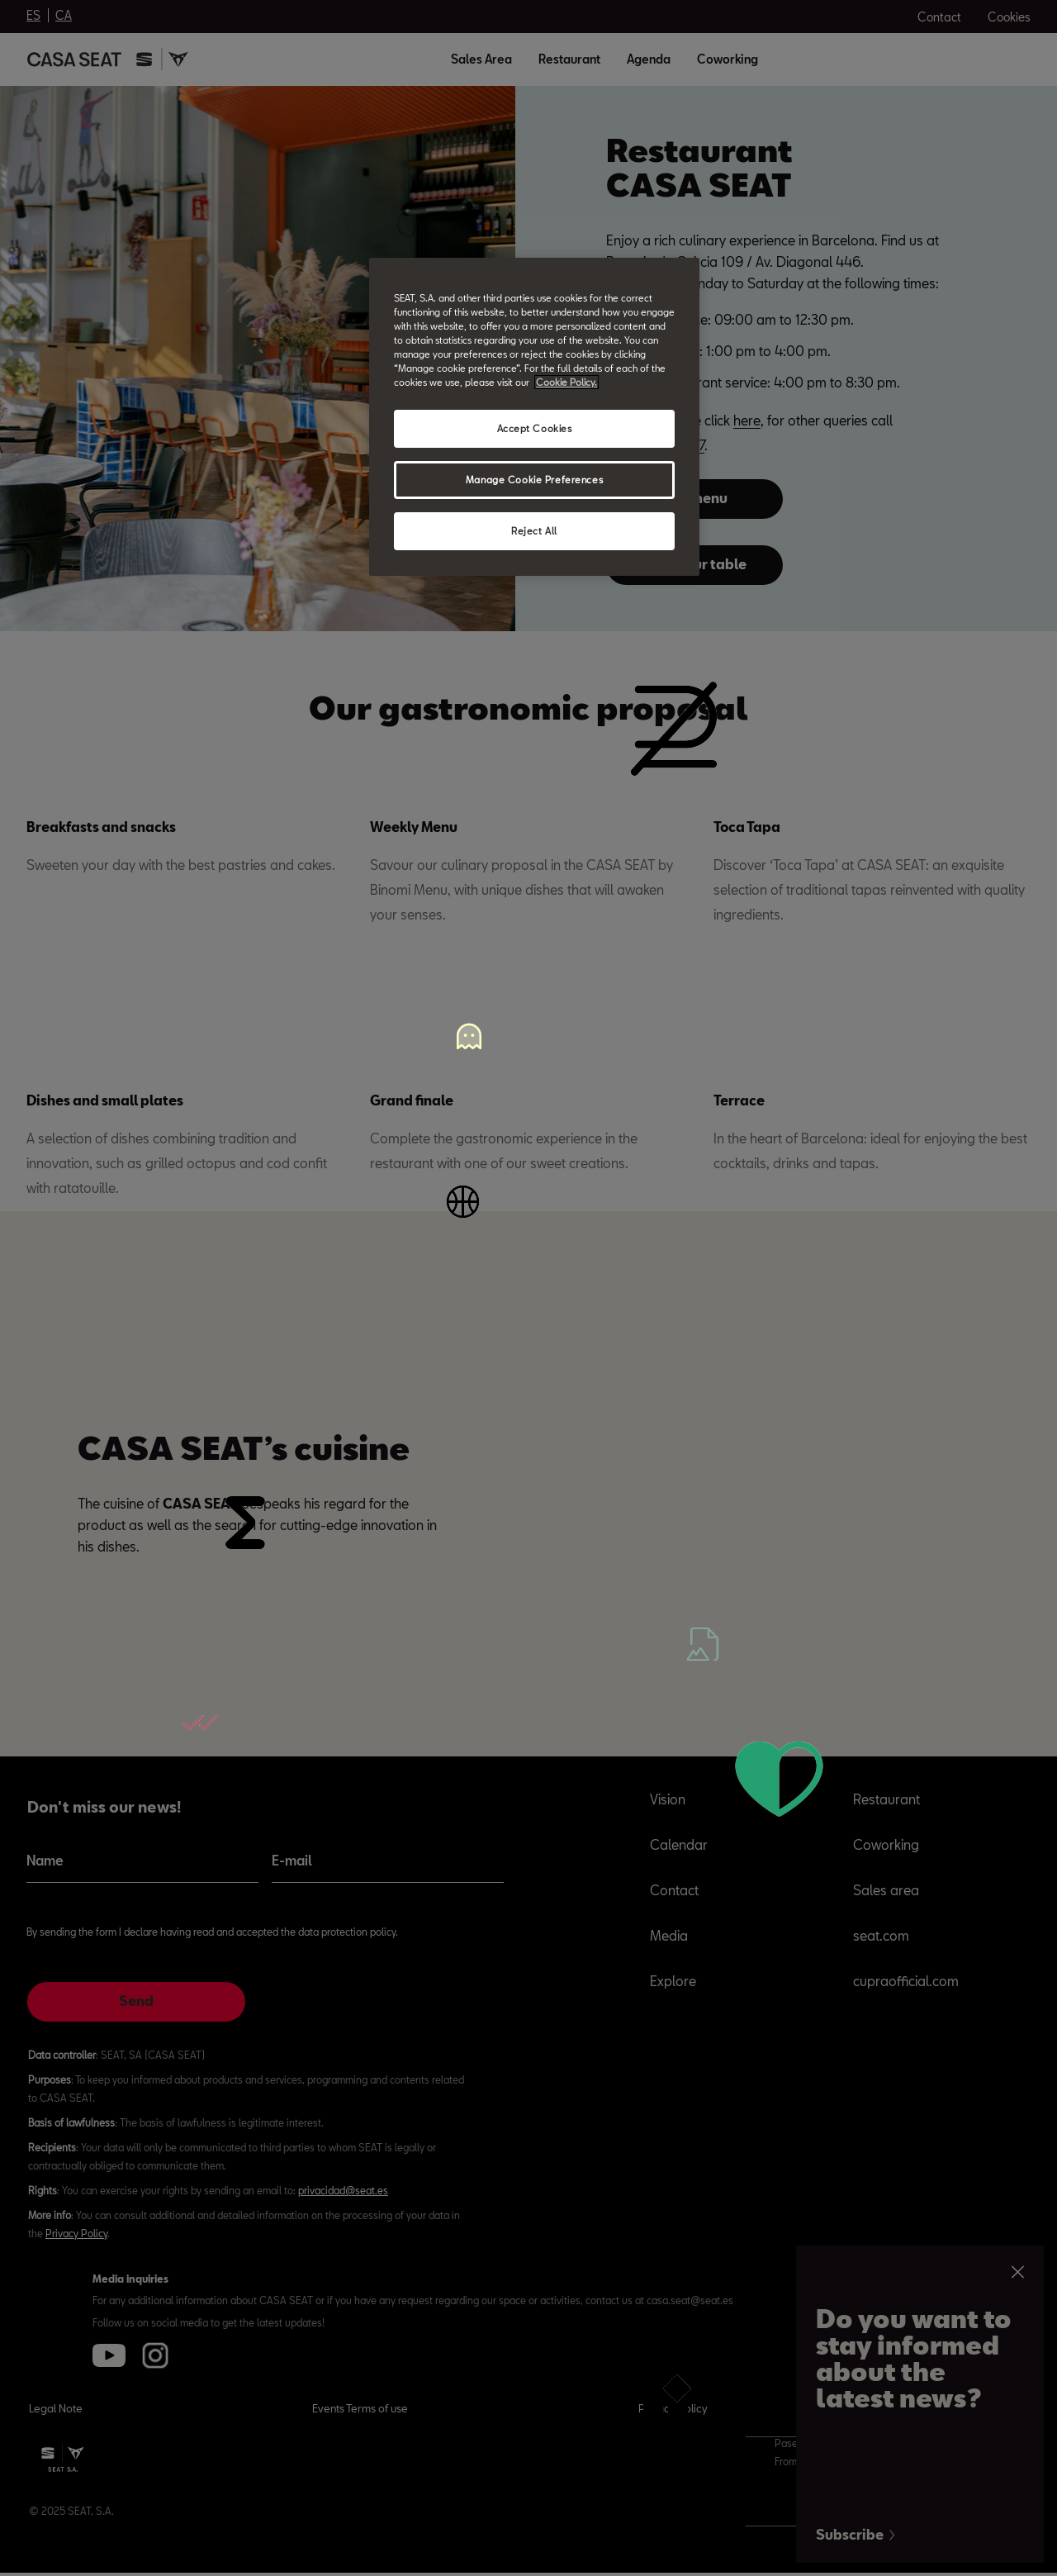  What do you see at coordinates (200, 1723) in the screenshot?
I see `indicates all items have been completed or verified` at bounding box center [200, 1723].